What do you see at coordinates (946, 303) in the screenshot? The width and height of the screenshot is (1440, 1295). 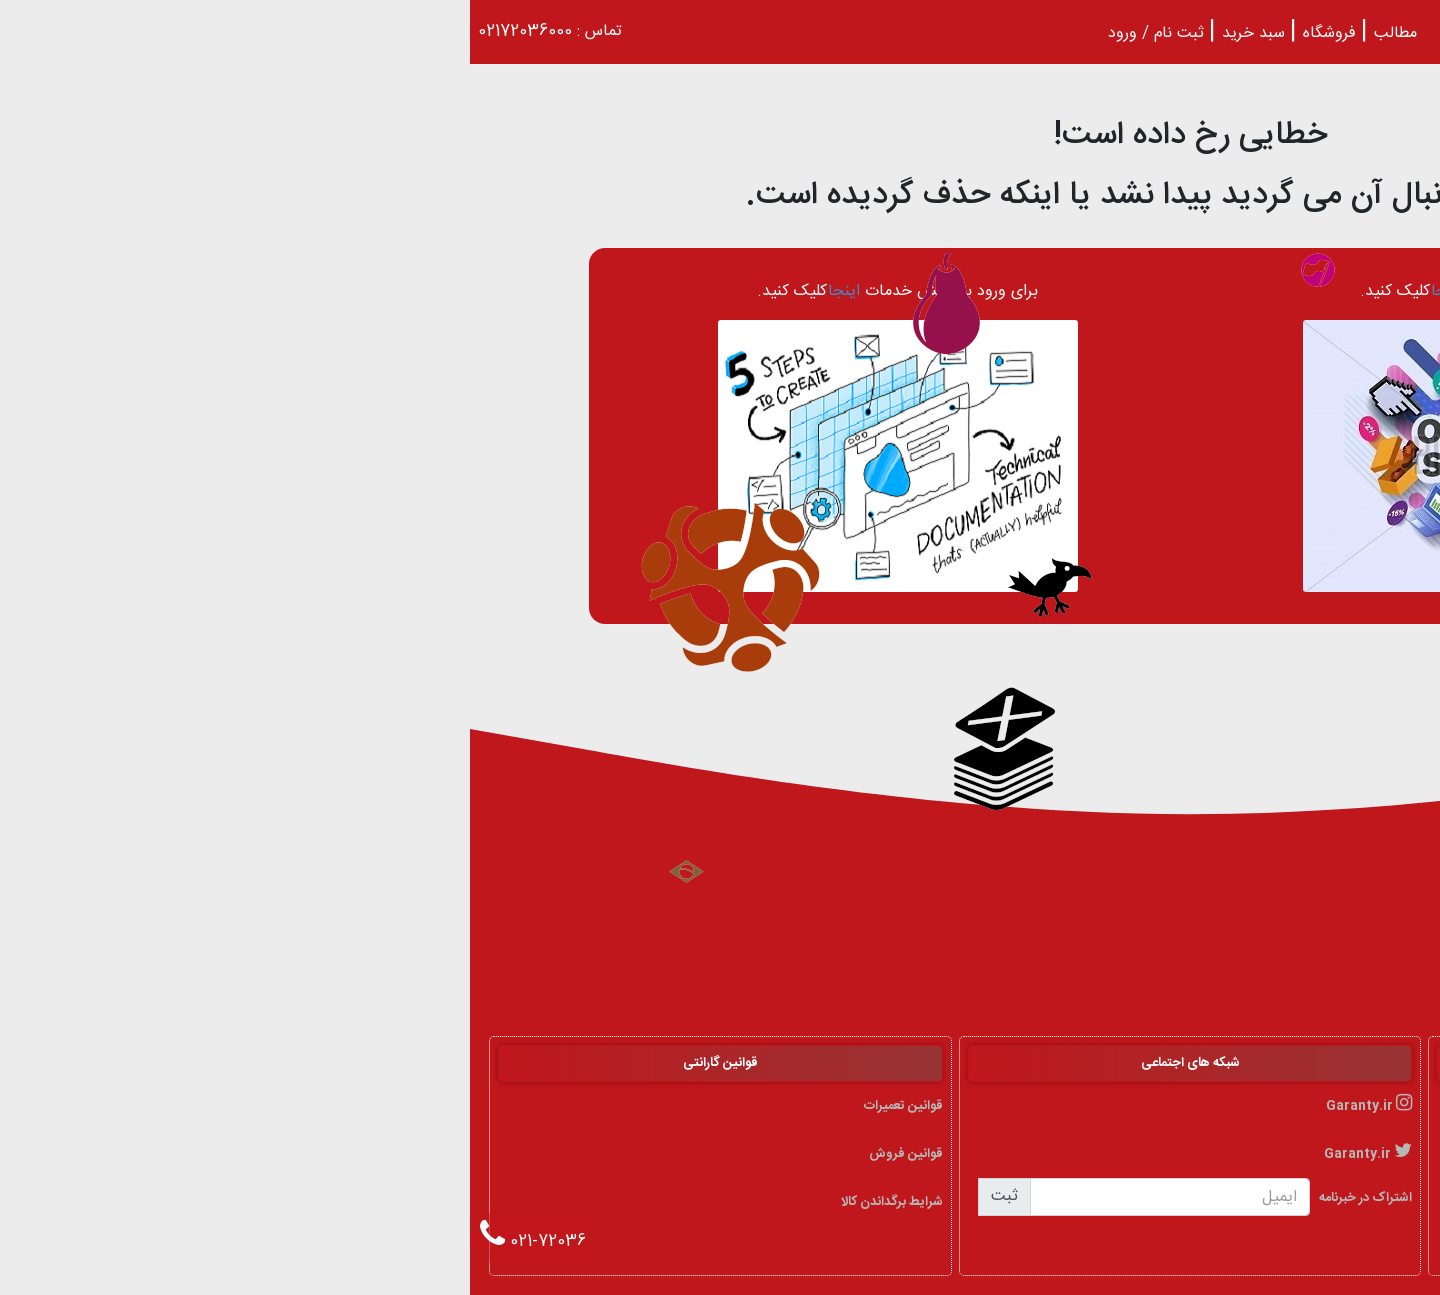 I see `select pear as your game fruit or character` at bounding box center [946, 303].